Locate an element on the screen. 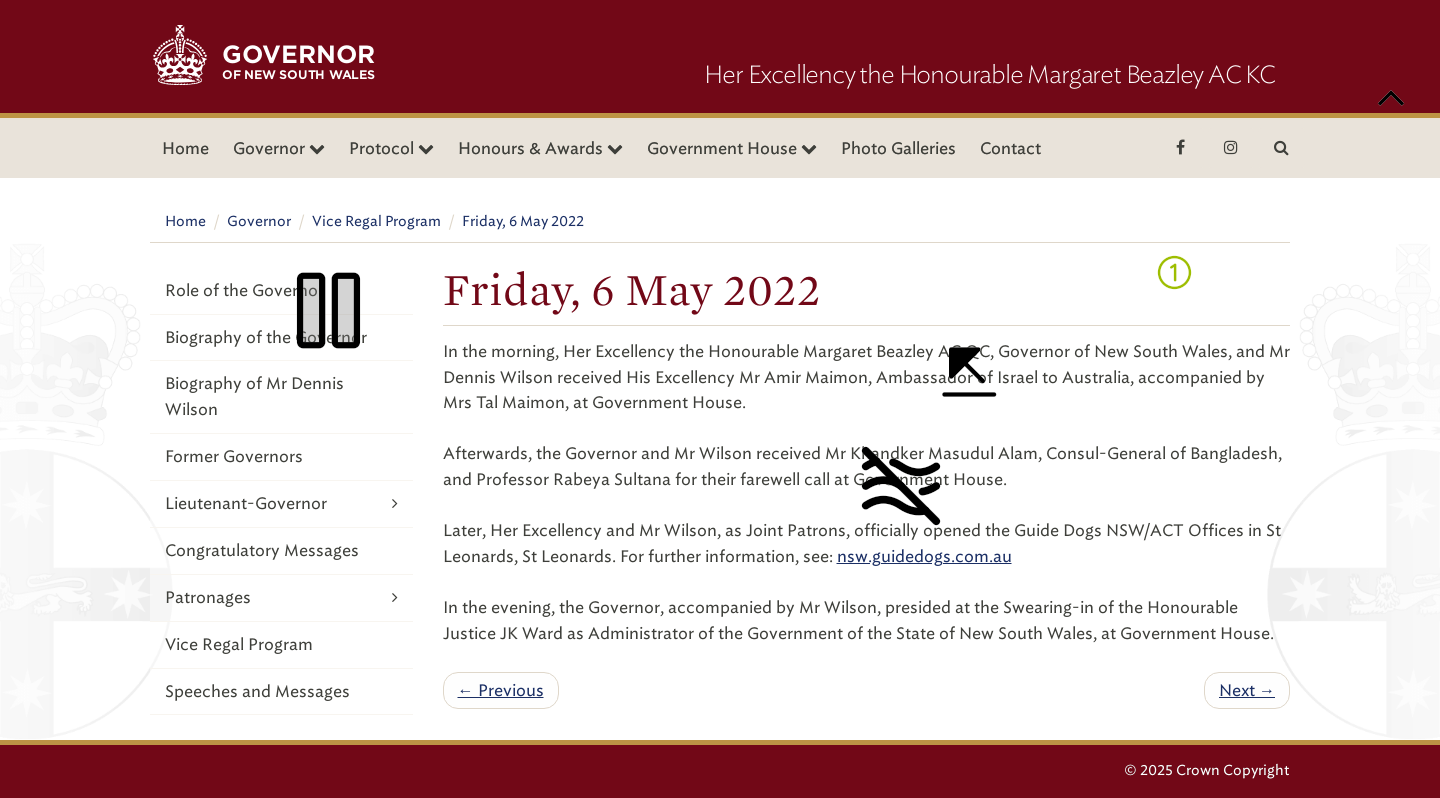 This screenshot has height=798, width=1440. collapse an expanded section is located at coordinates (1391, 98).